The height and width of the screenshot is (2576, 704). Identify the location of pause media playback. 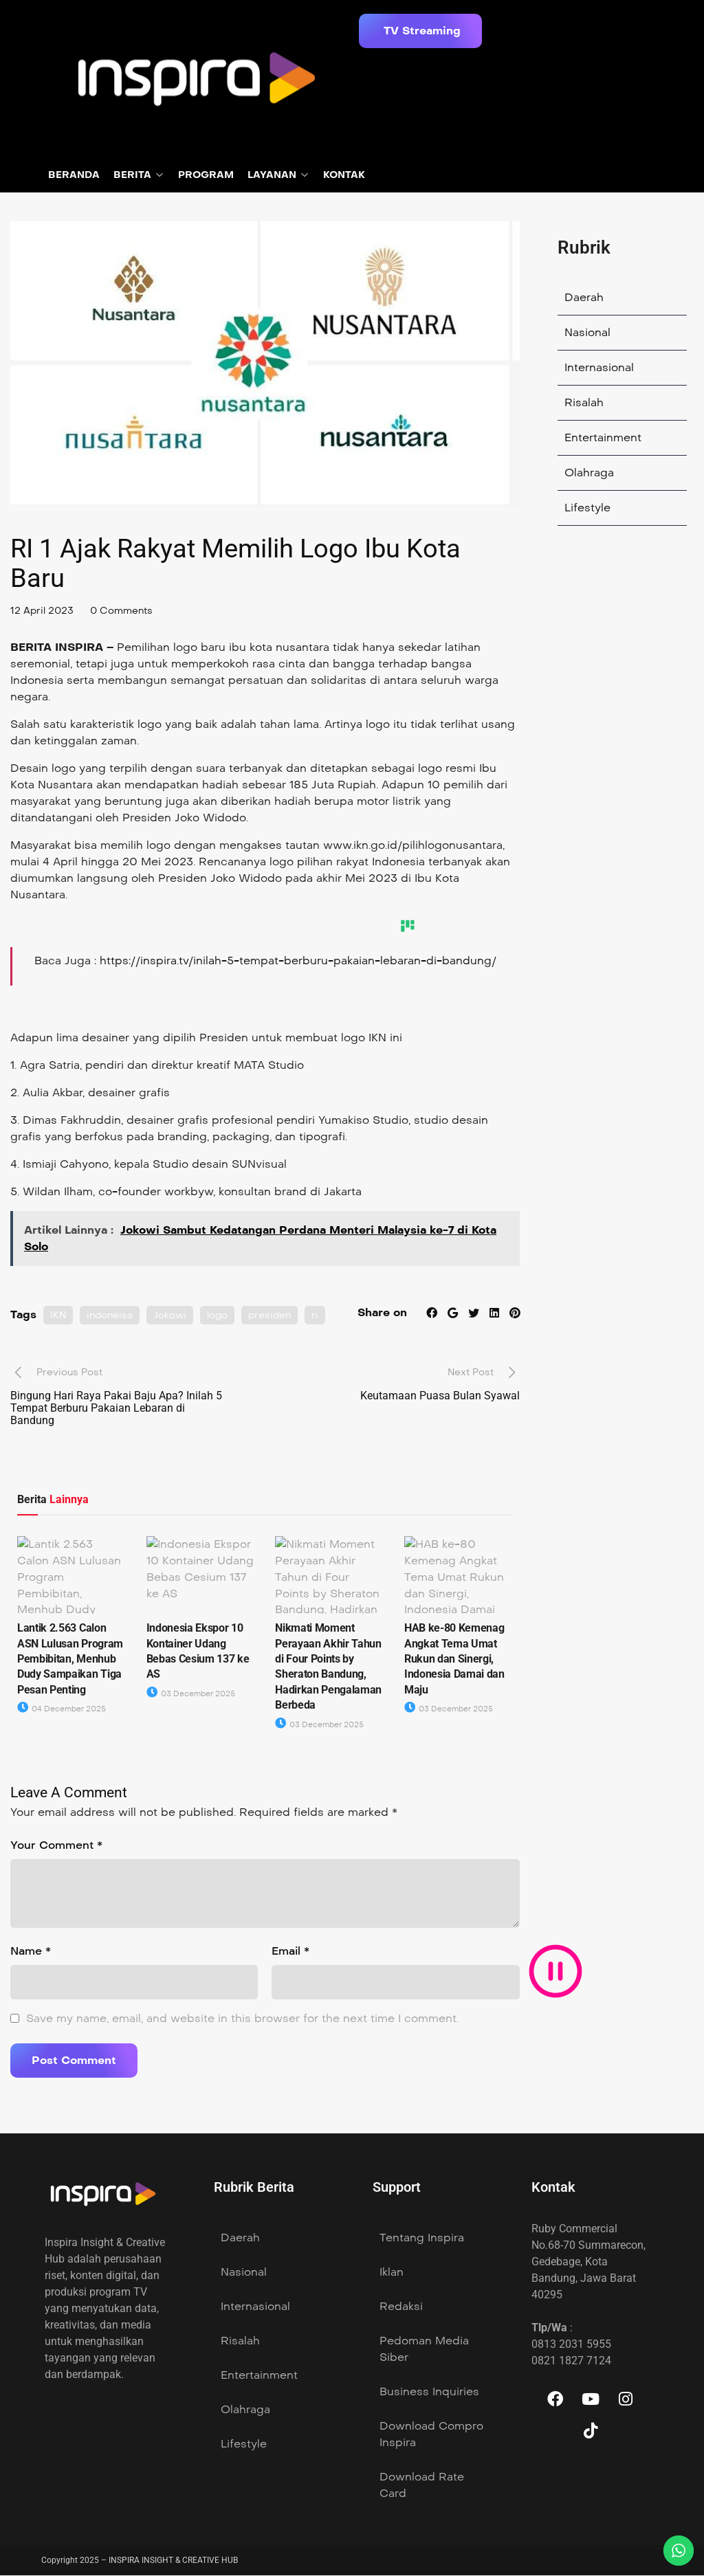
(556, 1971).